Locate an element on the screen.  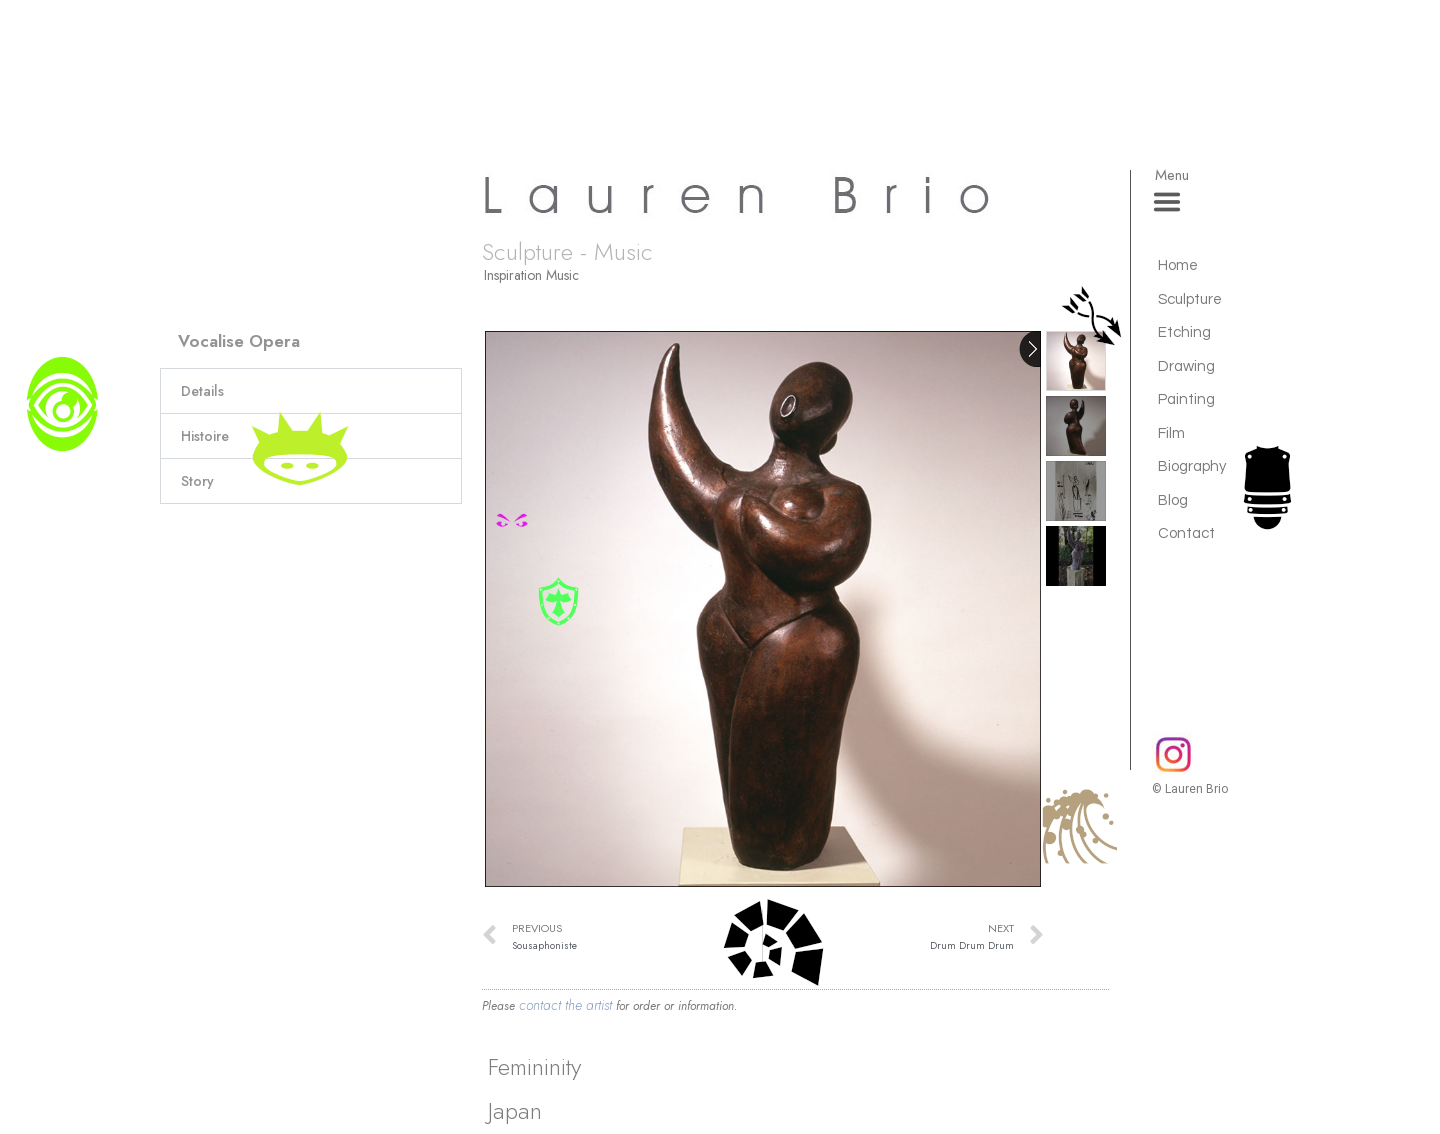
equip body armor to your character is located at coordinates (1267, 487).